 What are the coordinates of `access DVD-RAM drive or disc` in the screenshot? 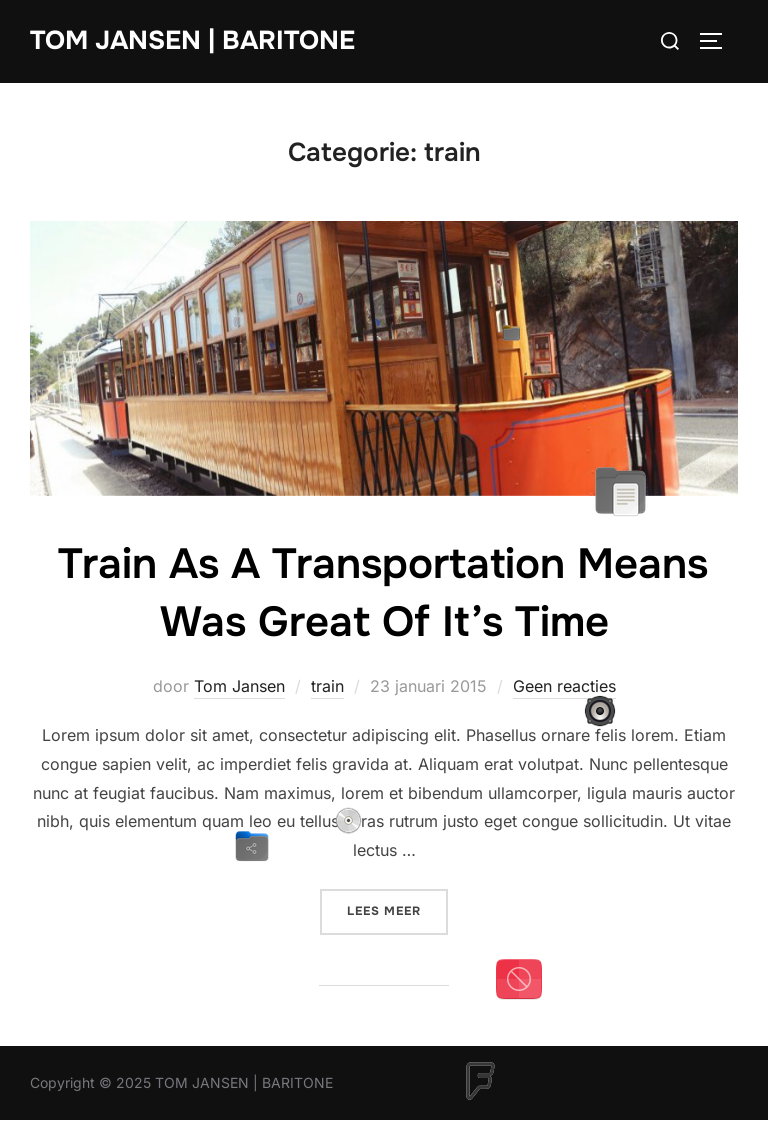 It's located at (348, 820).